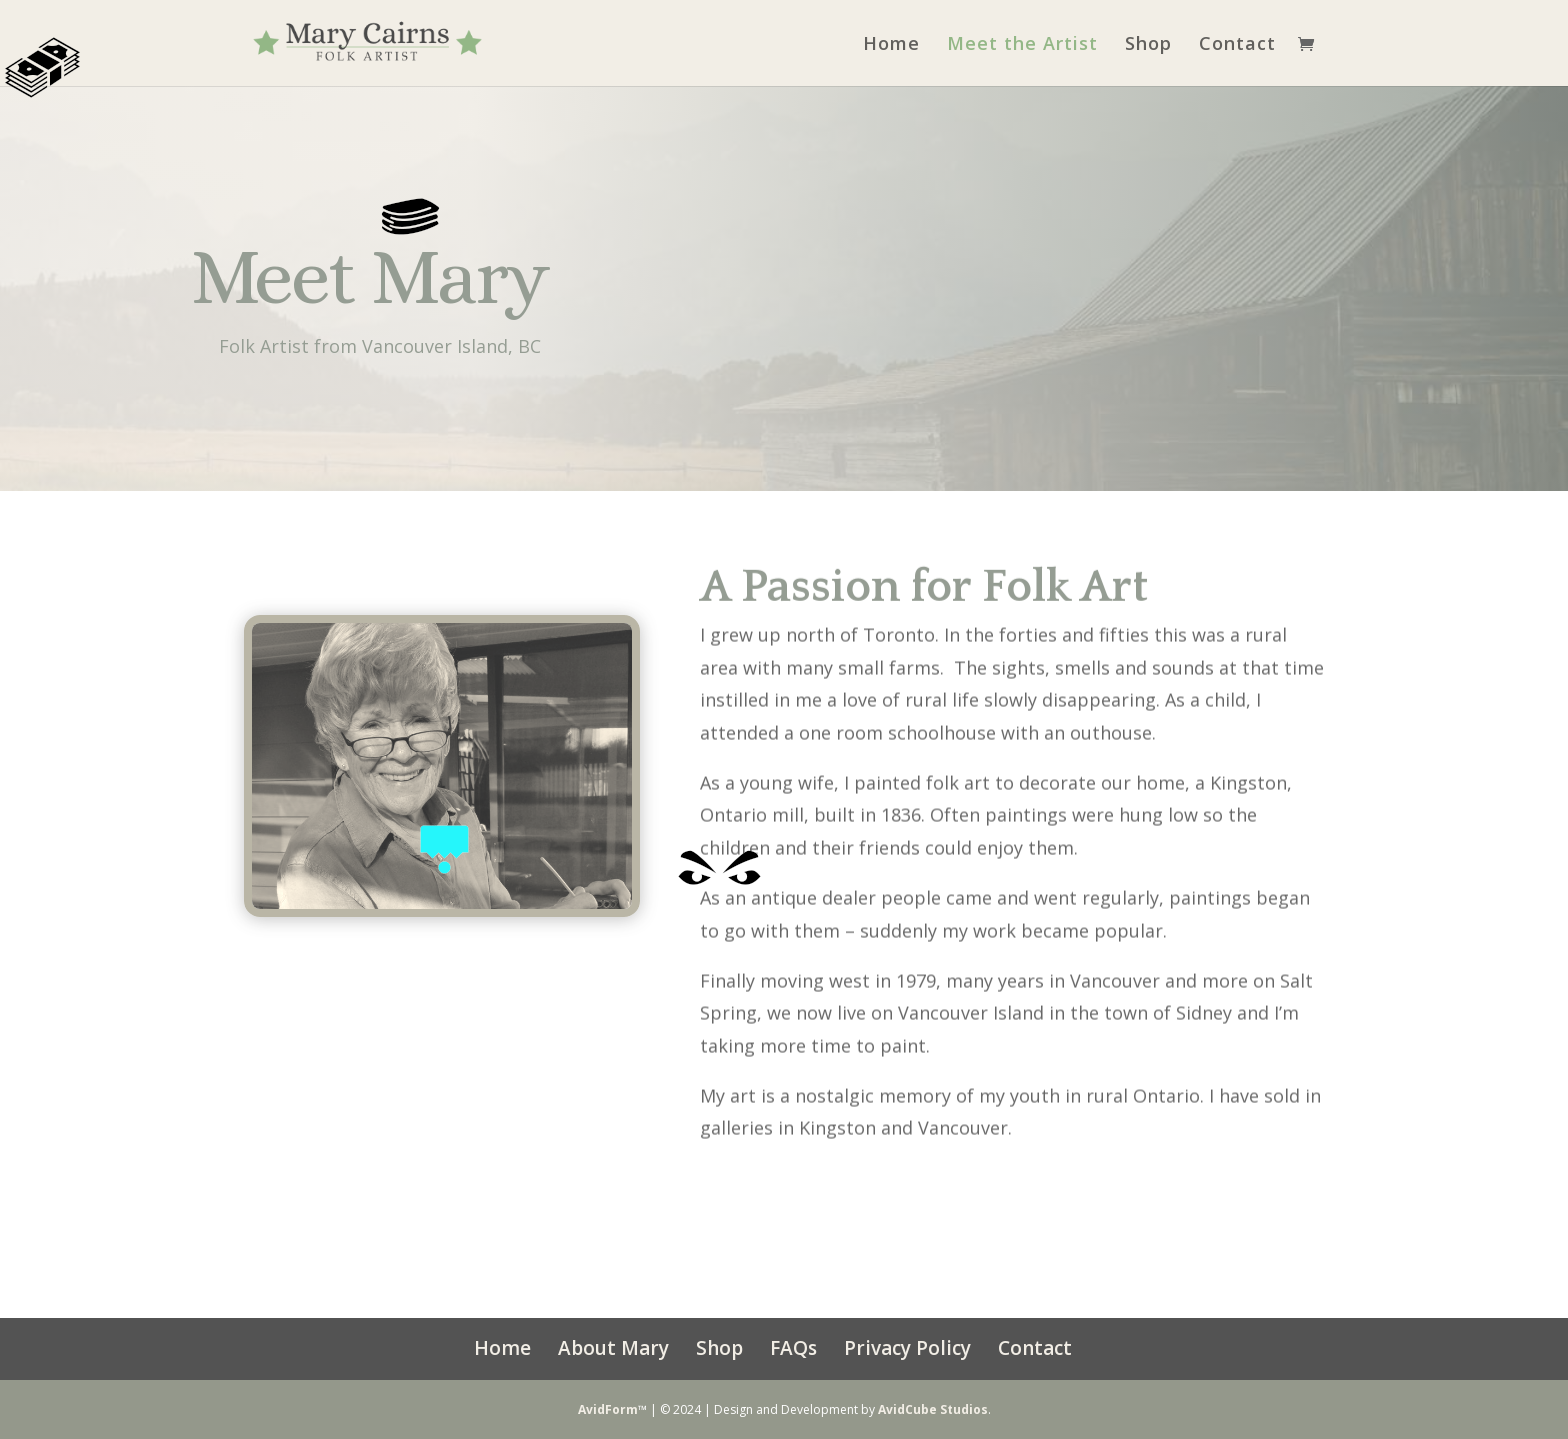 The height and width of the screenshot is (1439, 1568). Describe the element at coordinates (410, 216) in the screenshot. I see `select bedding or blanket item in inventory` at that location.